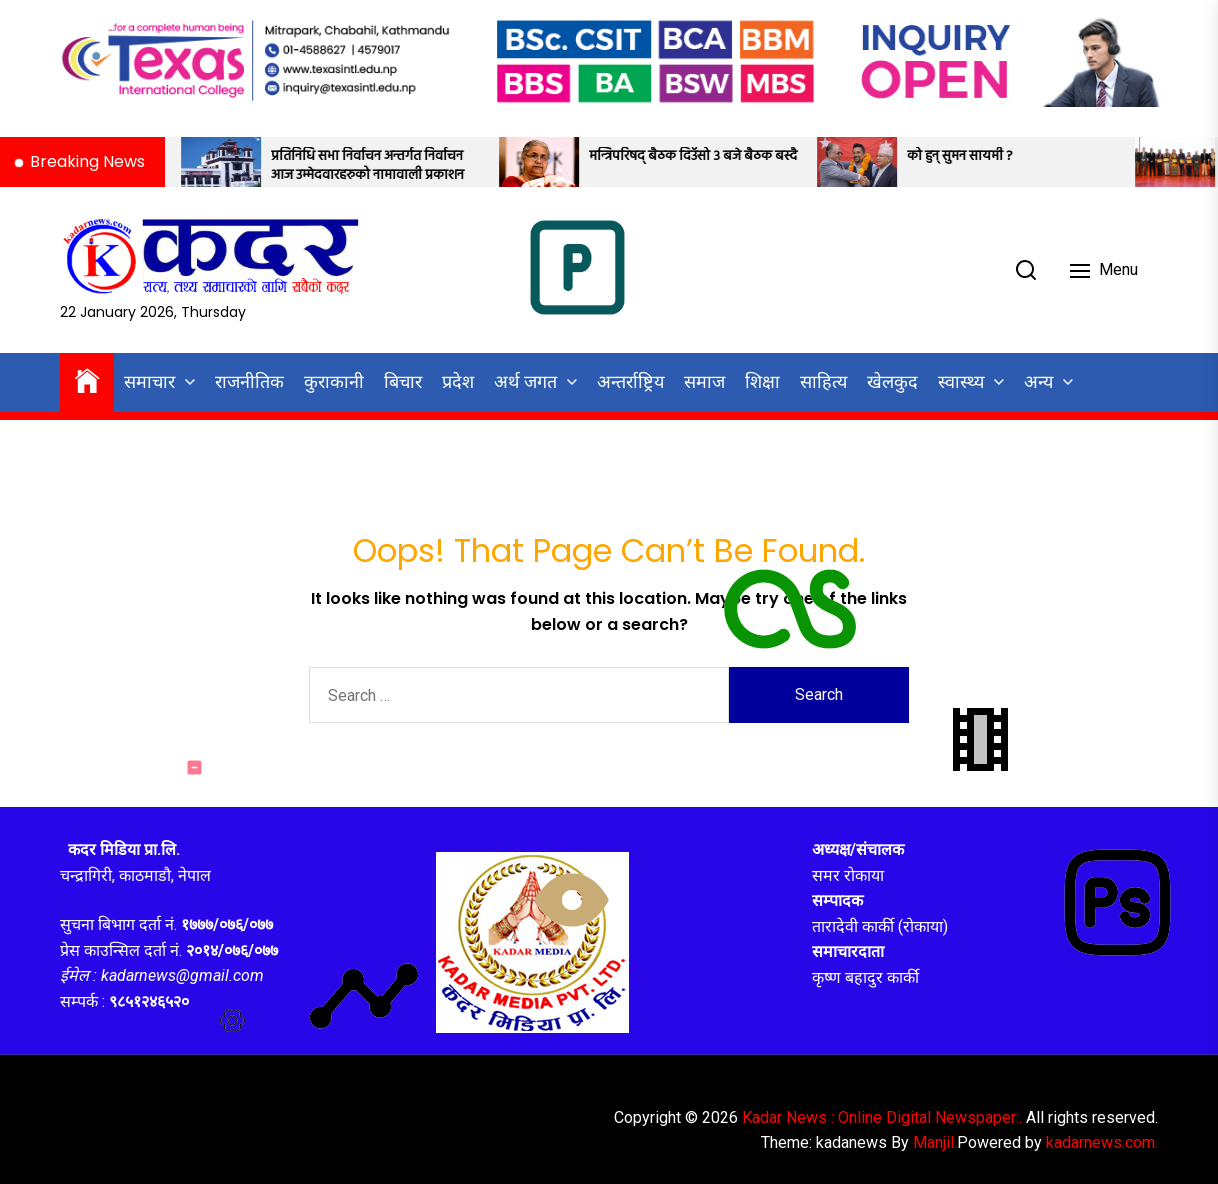 This screenshot has width=1218, height=1184. I want to click on find nearby parking locations, so click(577, 267).